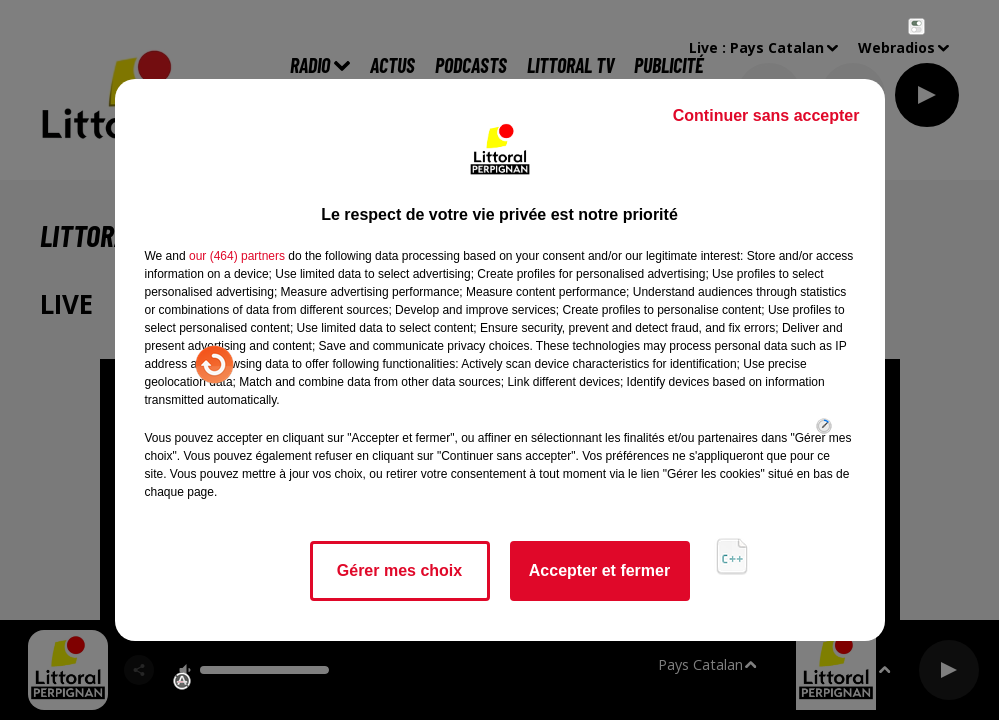 This screenshot has width=999, height=720. What do you see at coordinates (916, 26) in the screenshot?
I see `open desktop preferences settings` at bounding box center [916, 26].